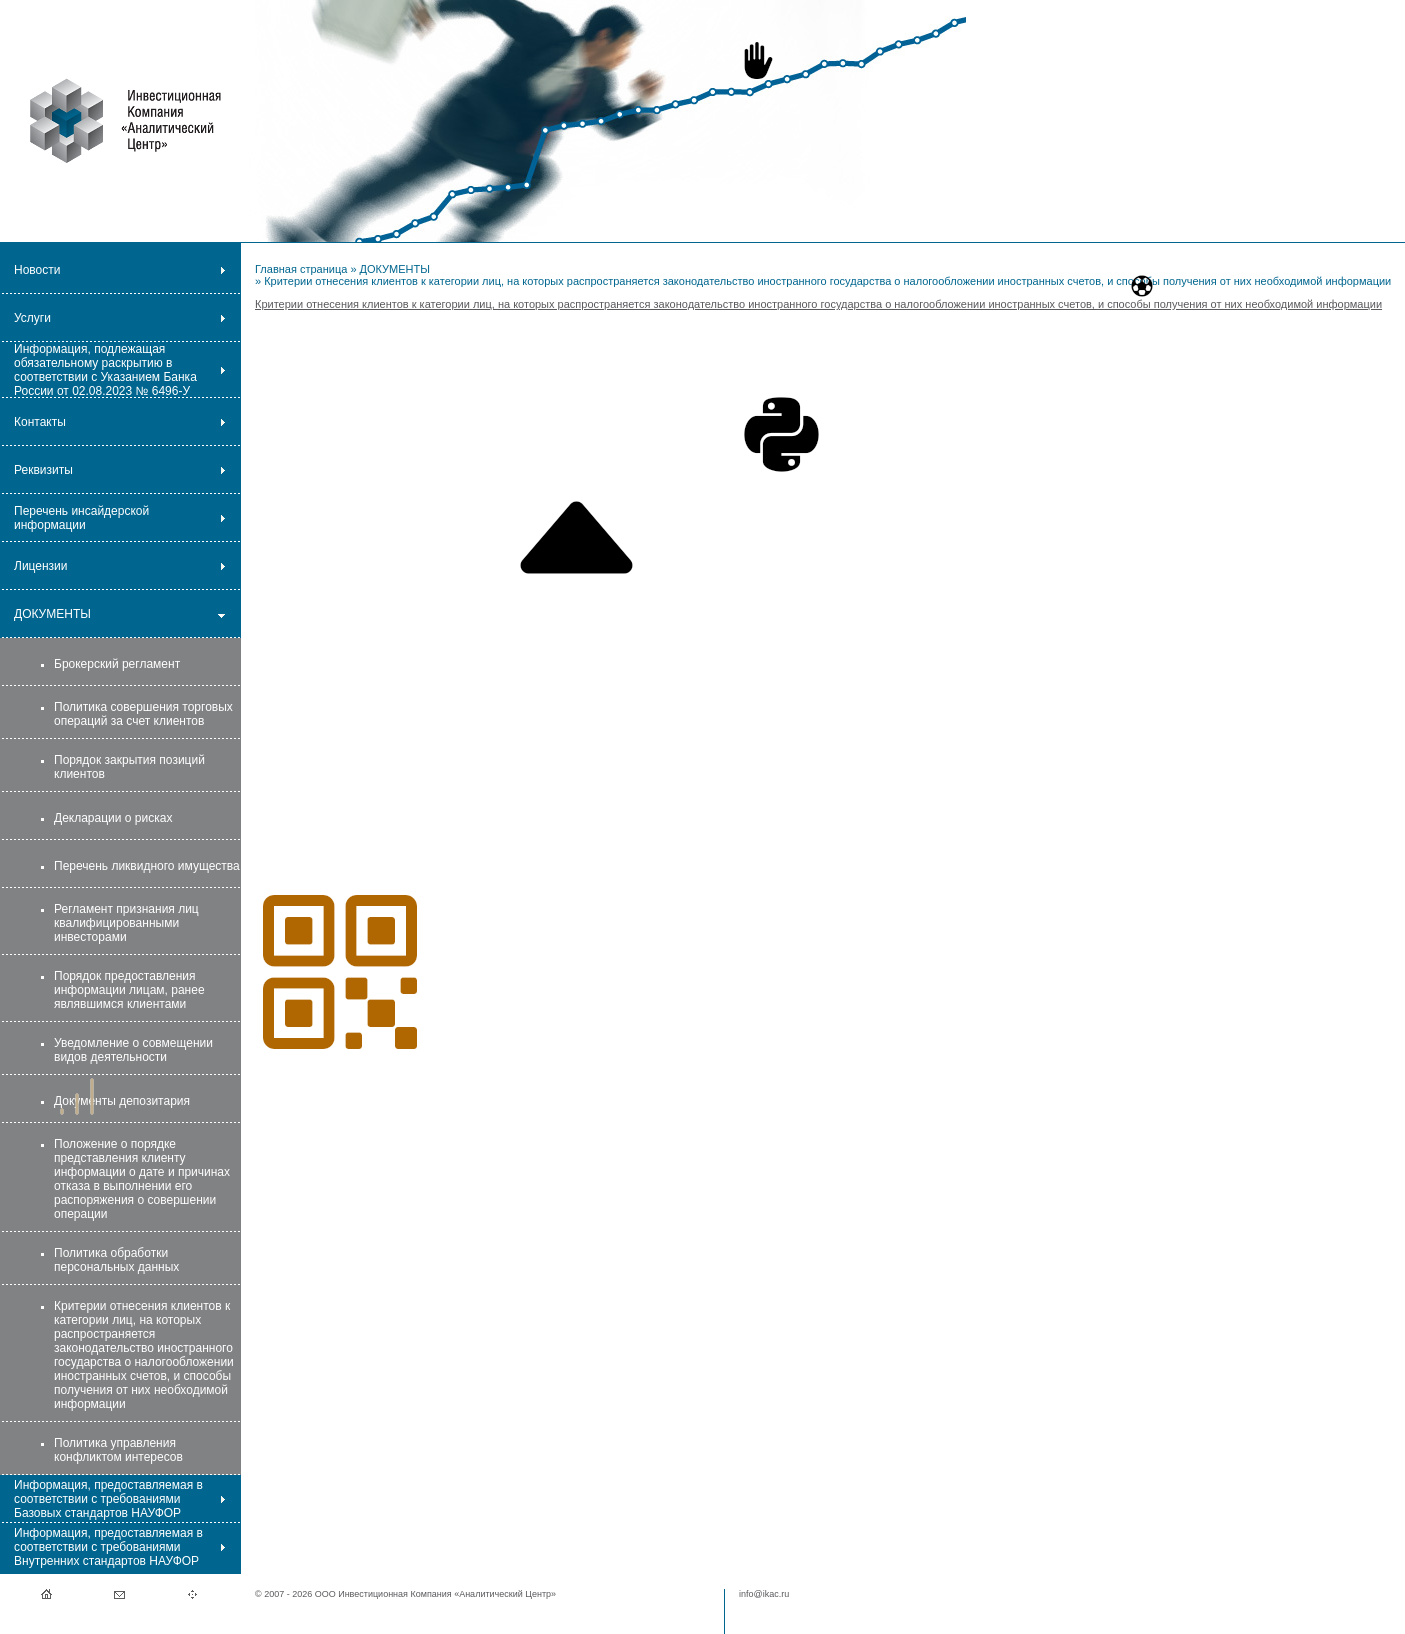  What do you see at coordinates (781, 434) in the screenshot?
I see `indicates python programming language support` at bounding box center [781, 434].